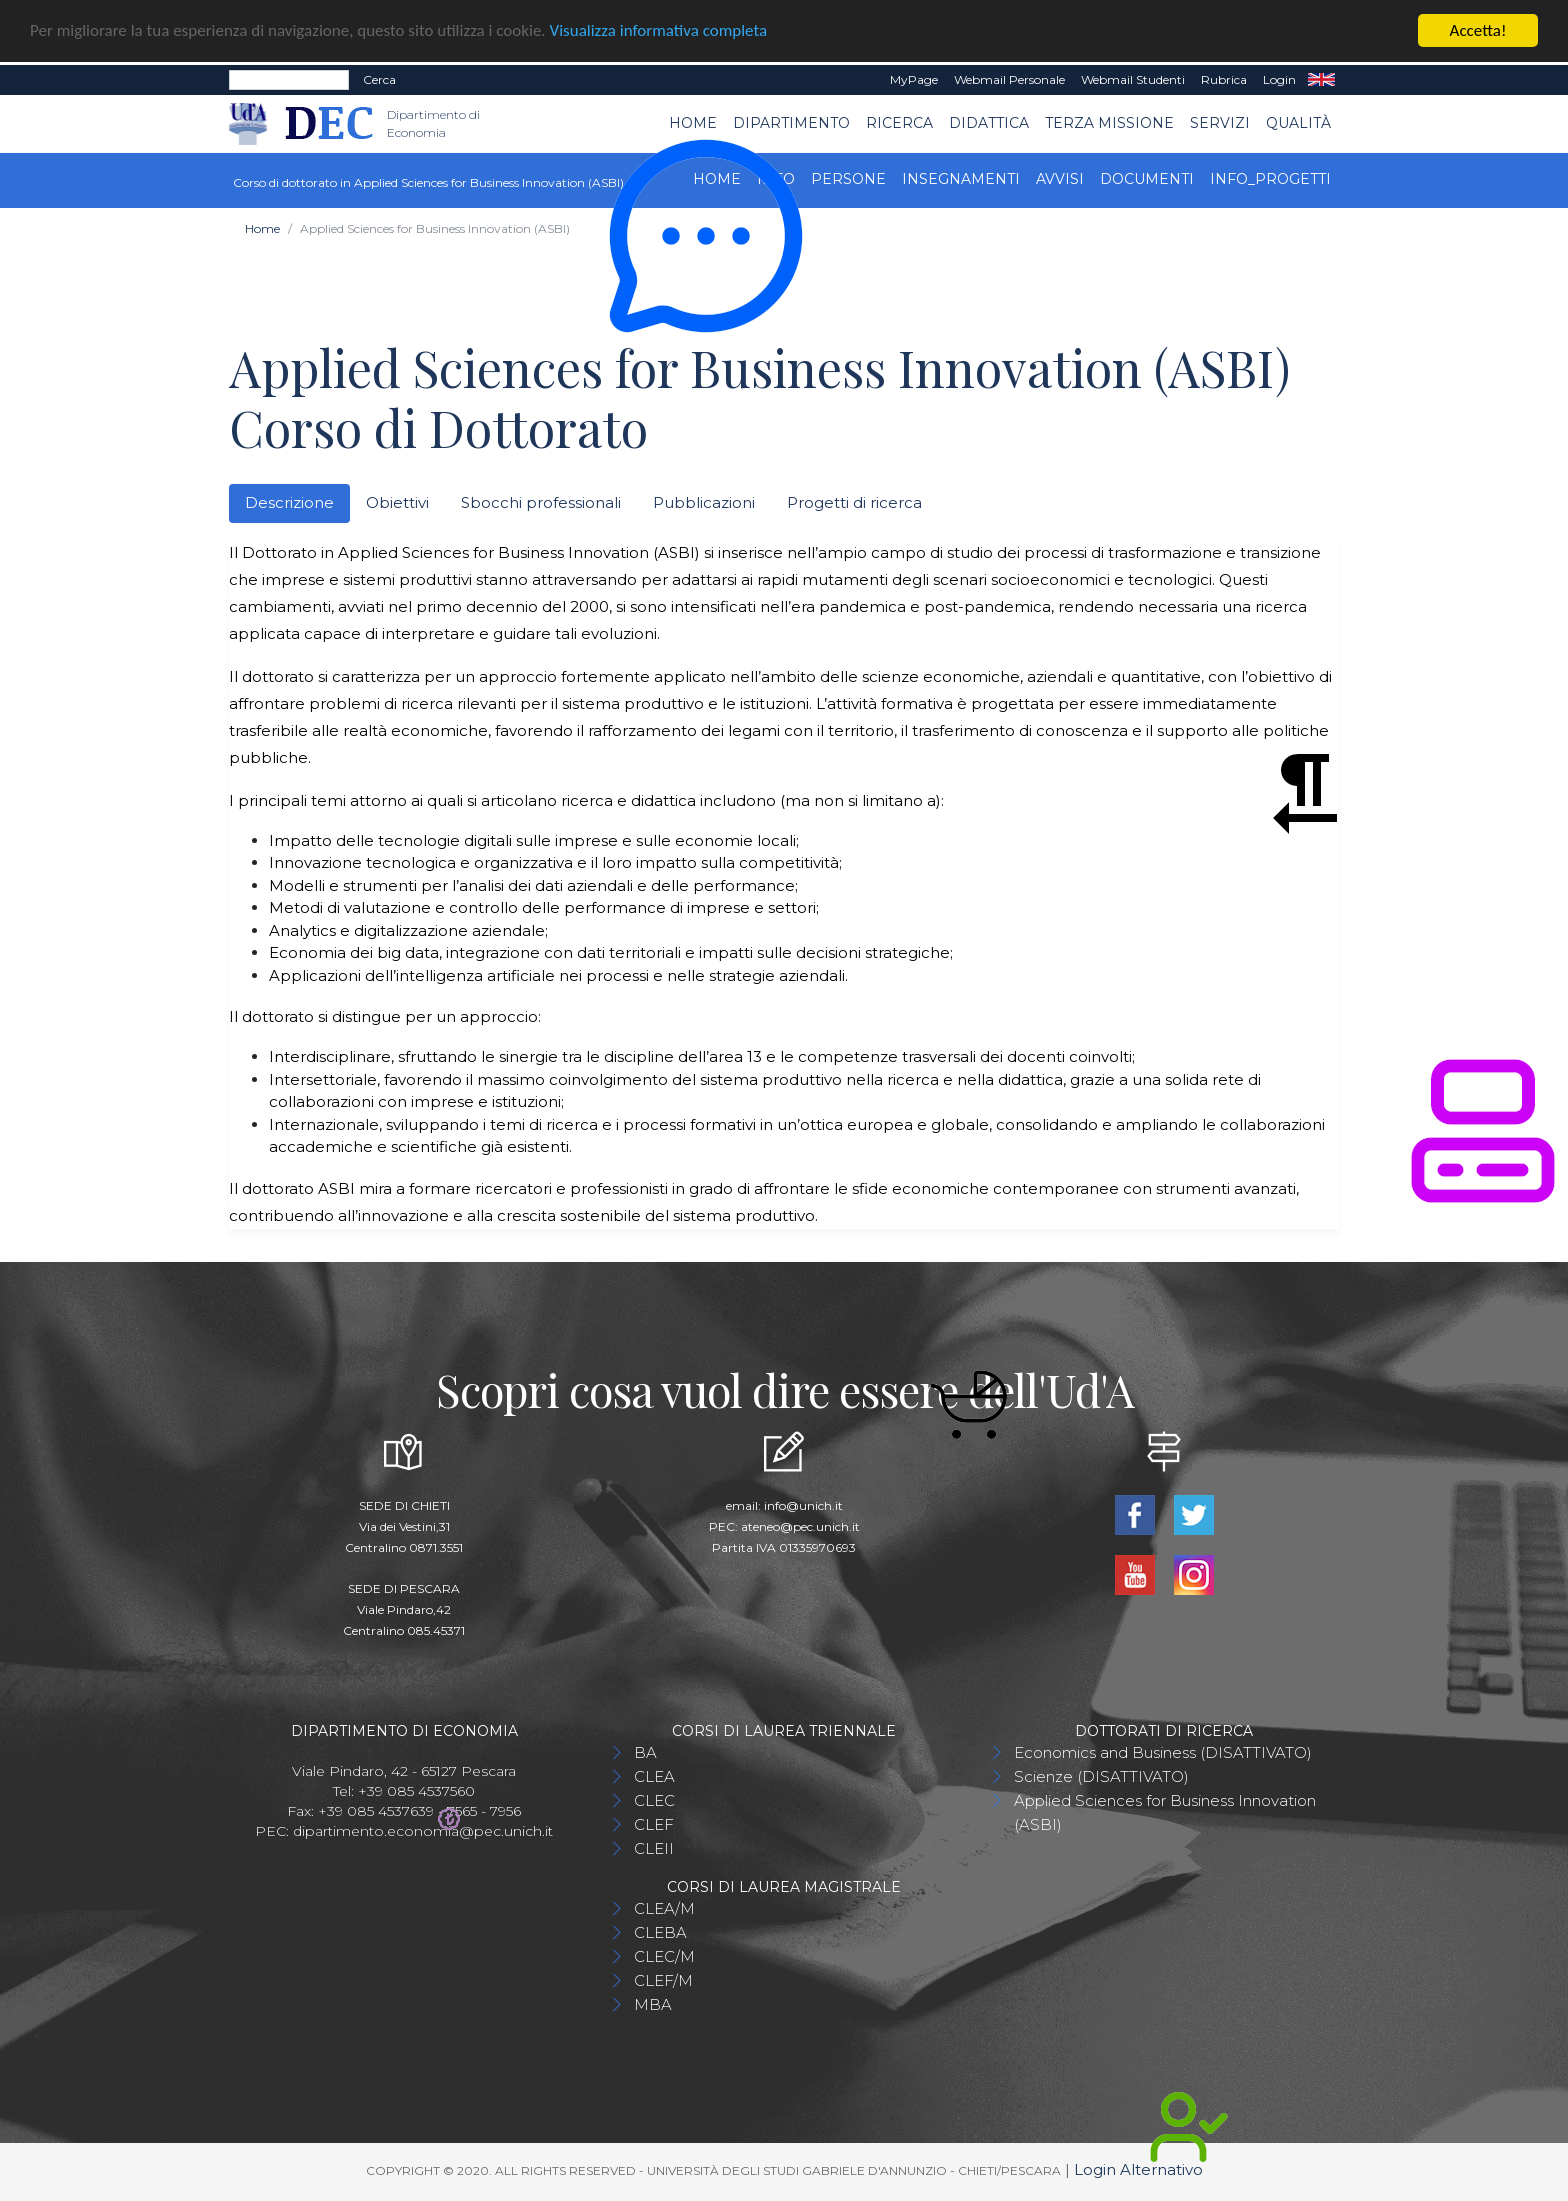 The height and width of the screenshot is (2201, 1568). What do you see at coordinates (1305, 794) in the screenshot?
I see `switch text direction to right-to-left` at bounding box center [1305, 794].